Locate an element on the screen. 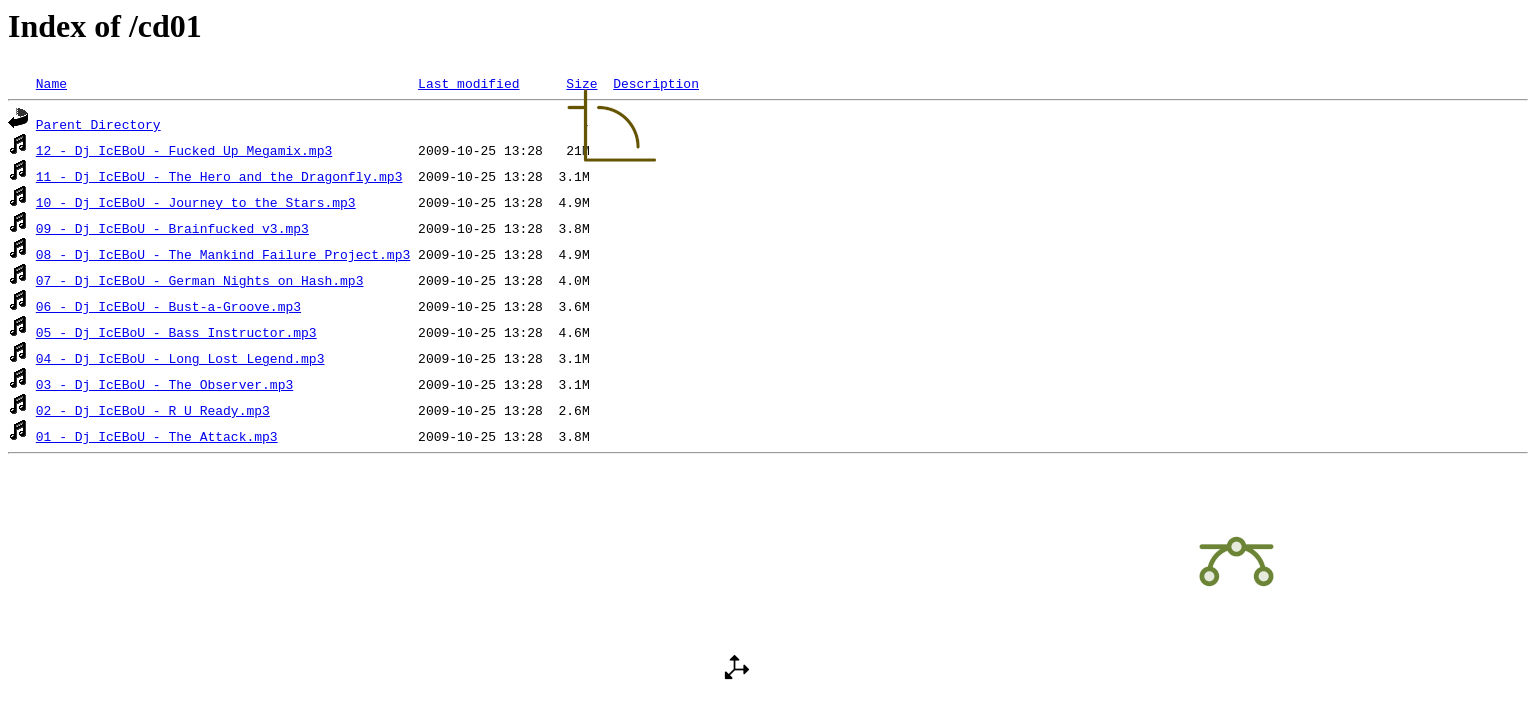  access 3D vector or coordinate tools is located at coordinates (735, 668).